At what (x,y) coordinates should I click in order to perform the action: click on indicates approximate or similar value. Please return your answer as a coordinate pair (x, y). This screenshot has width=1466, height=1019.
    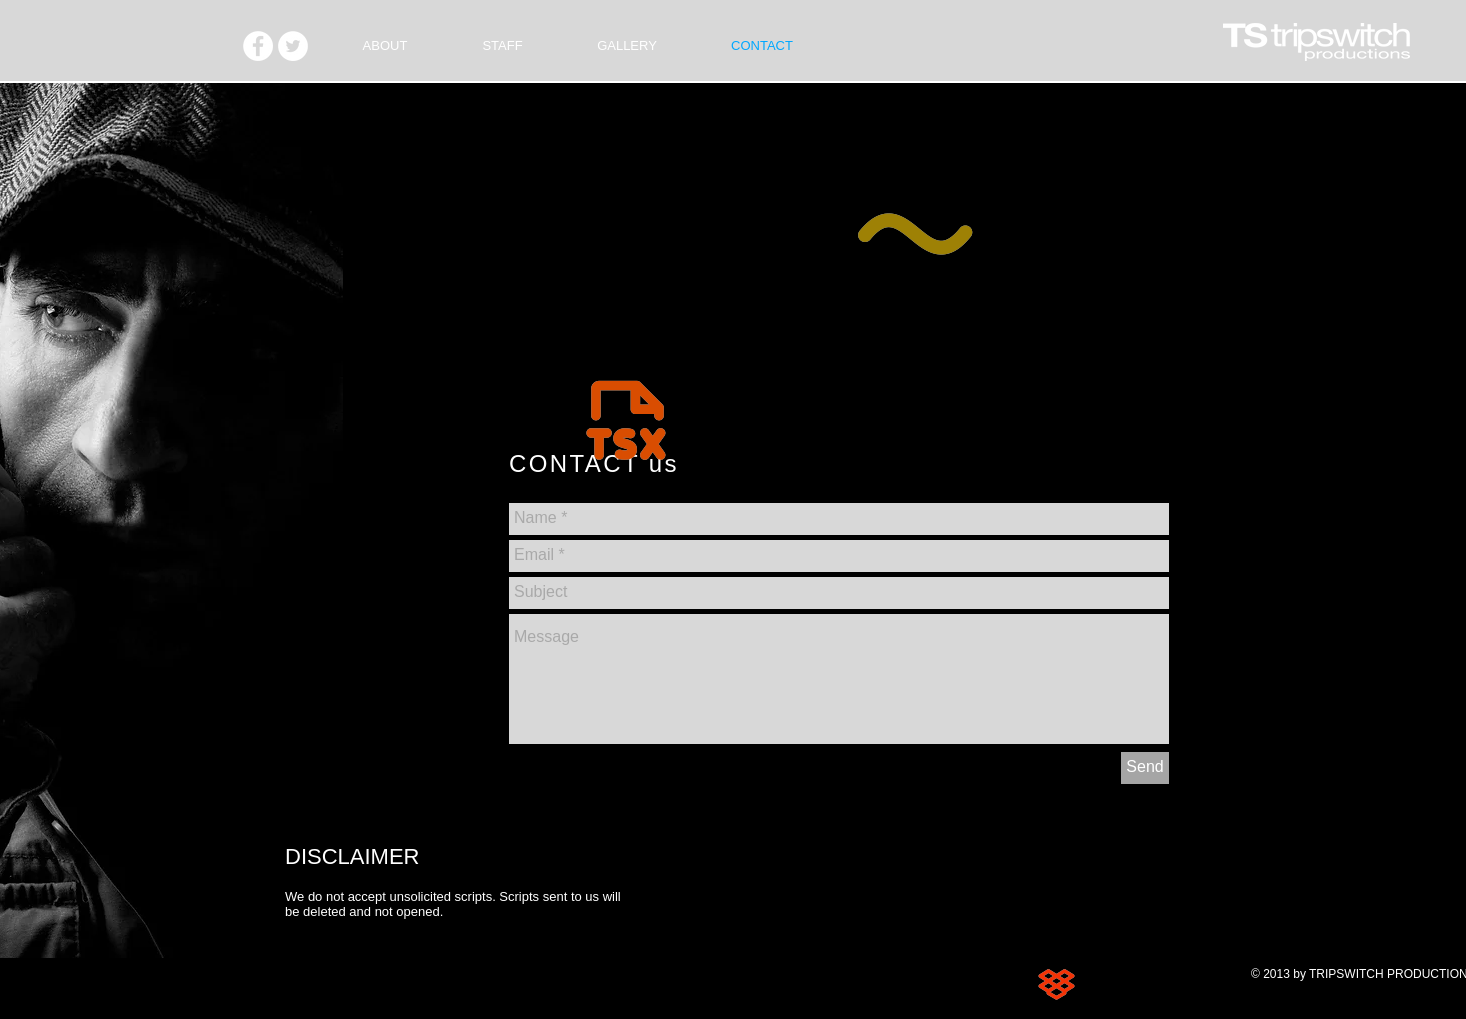
    Looking at the image, I should click on (915, 234).